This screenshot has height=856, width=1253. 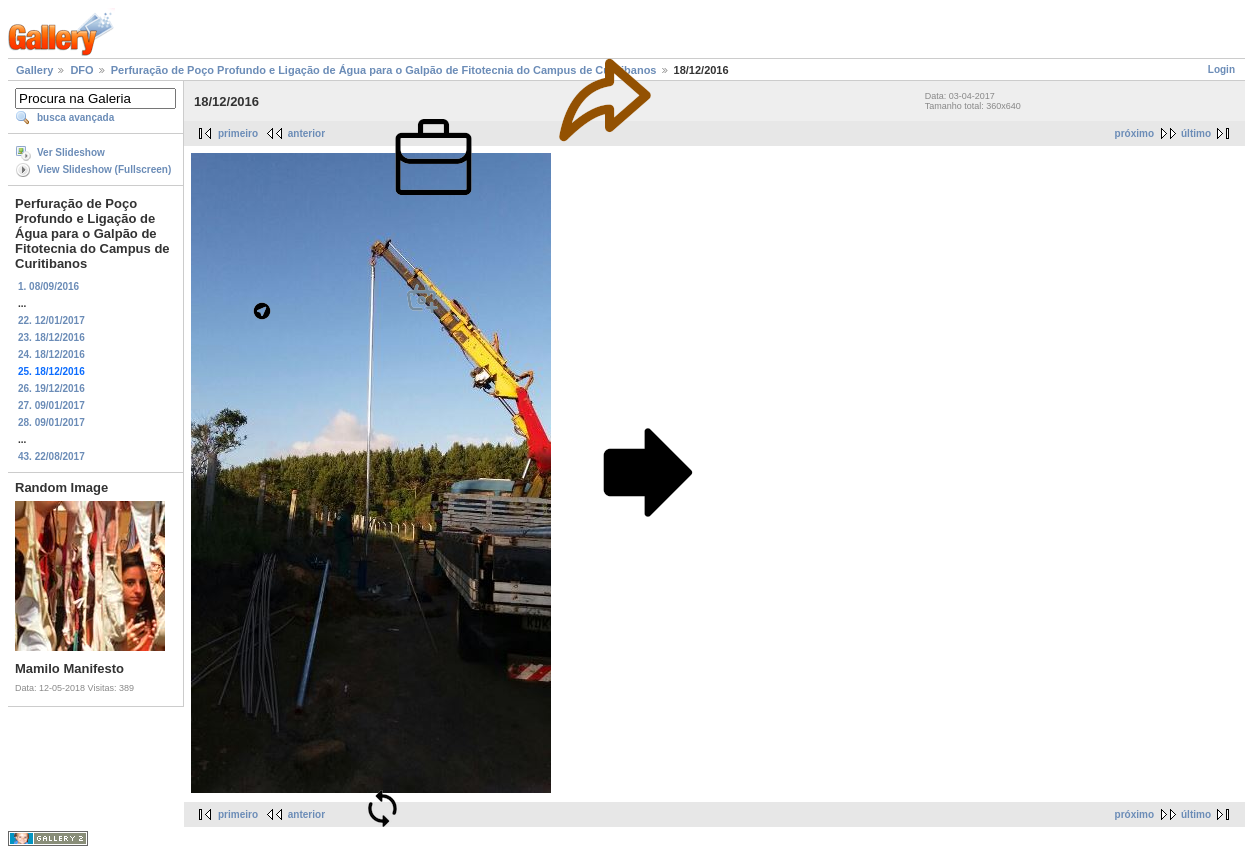 What do you see at coordinates (605, 100) in the screenshot?
I see `share content with others` at bounding box center [605, 100].